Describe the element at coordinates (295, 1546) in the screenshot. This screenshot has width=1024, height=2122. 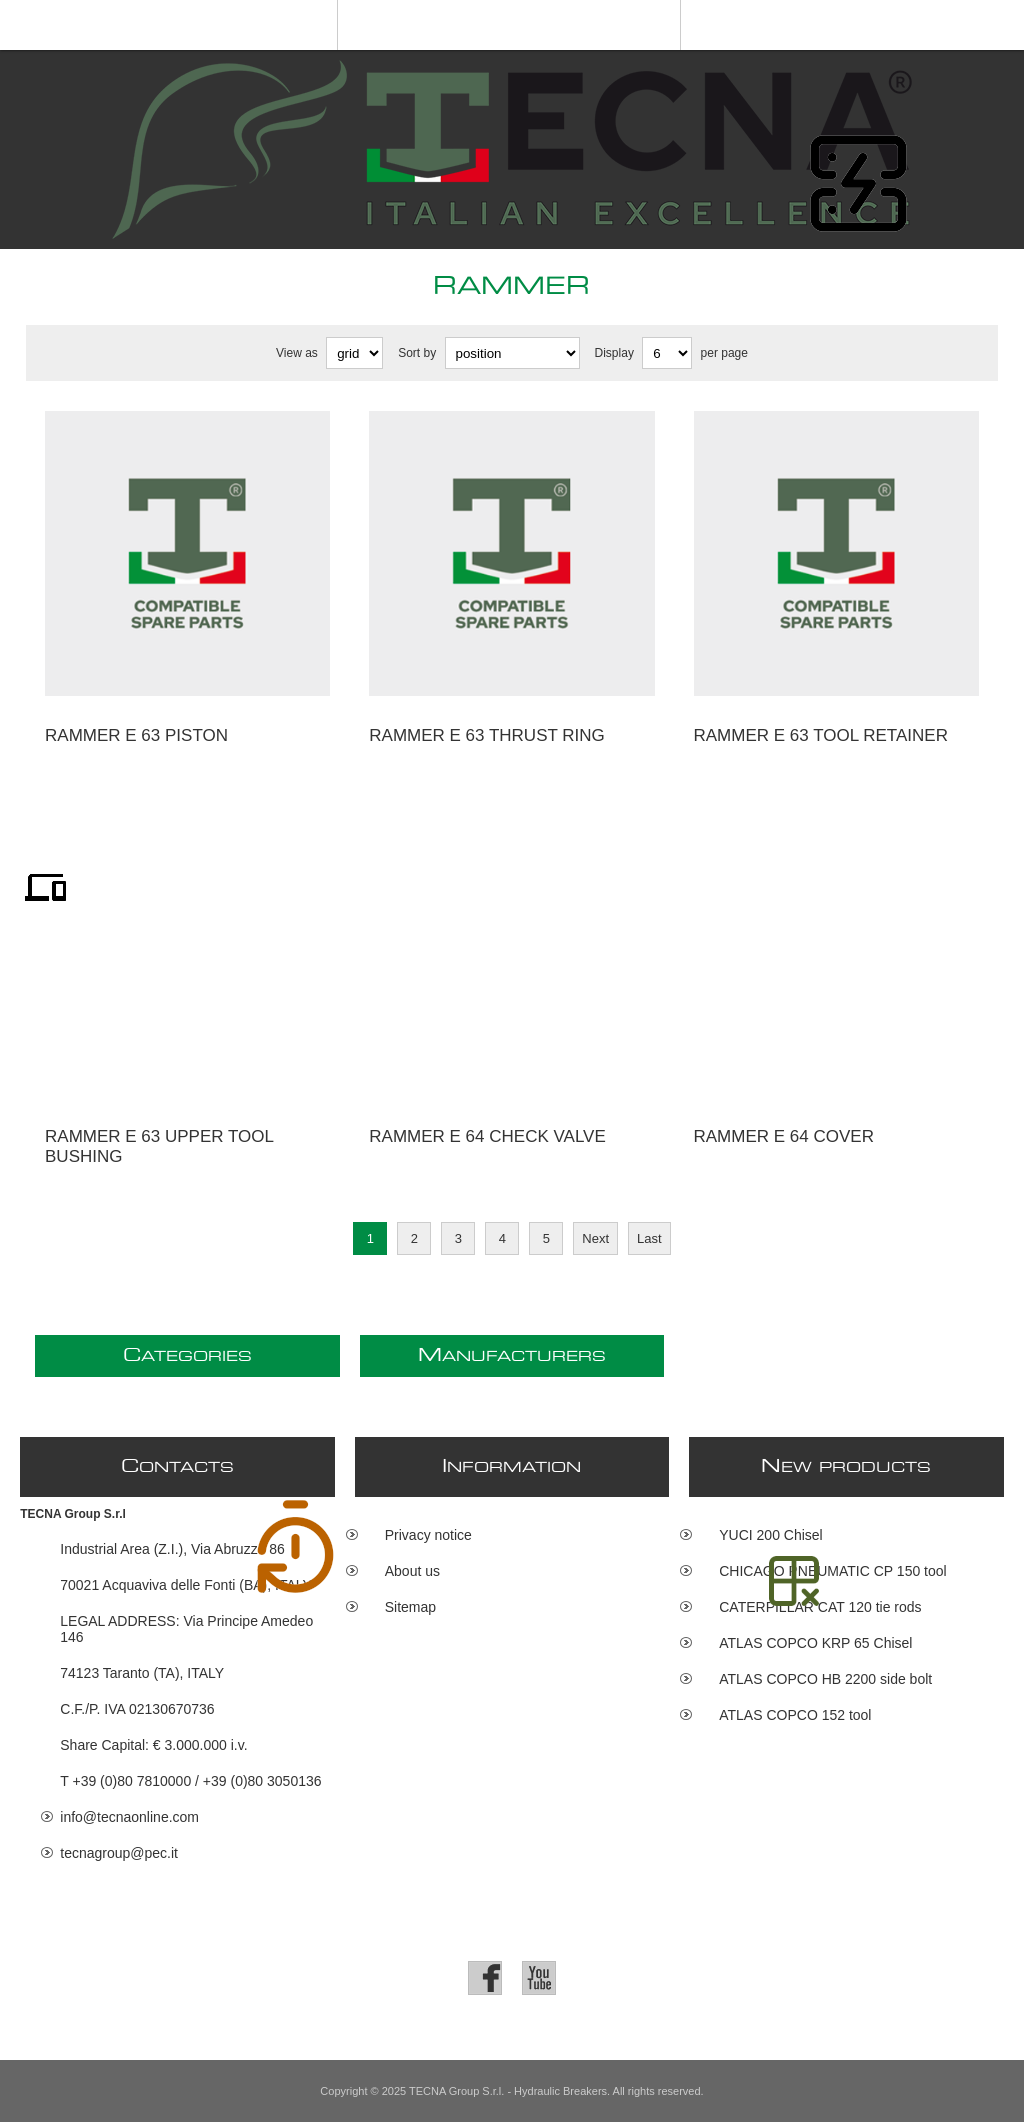
I see `reset the timer to its starting value` at that location.